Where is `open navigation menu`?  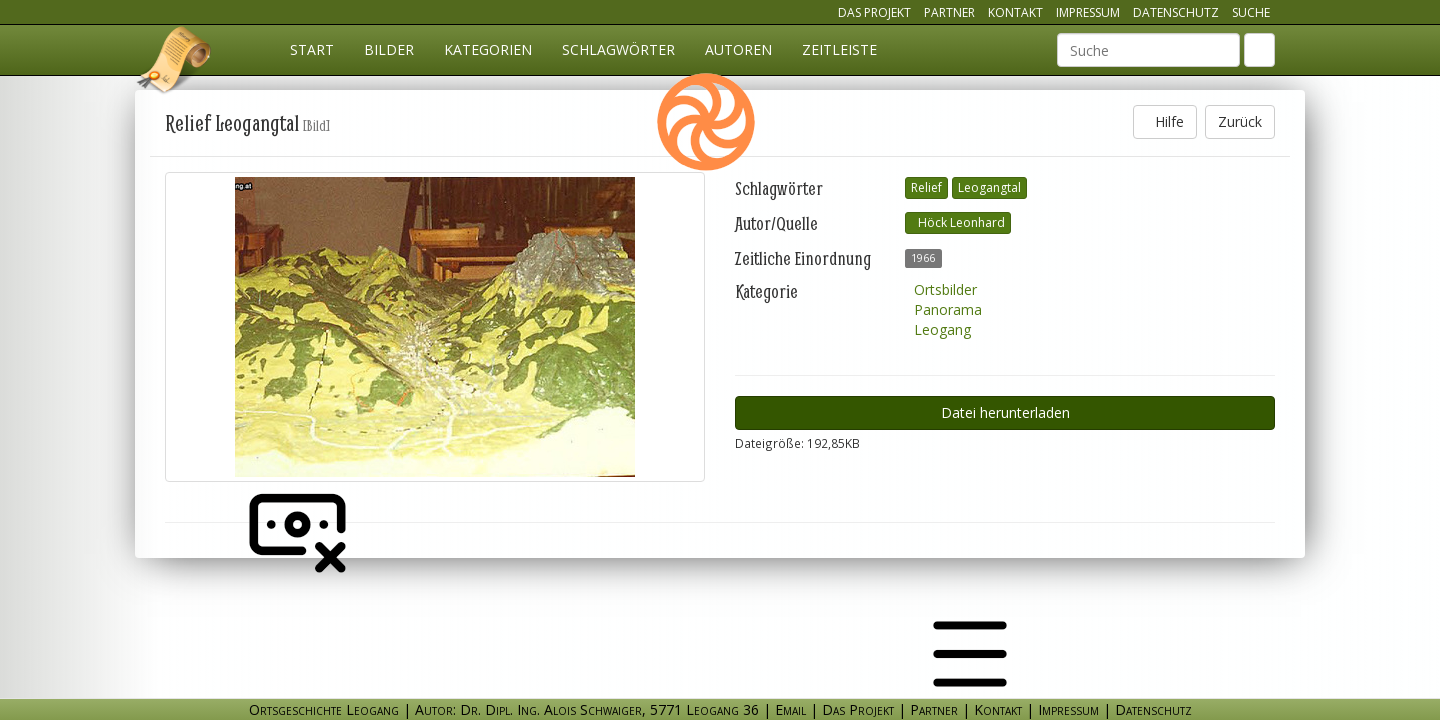 open navigation menu is located at coordinates (970, 654).